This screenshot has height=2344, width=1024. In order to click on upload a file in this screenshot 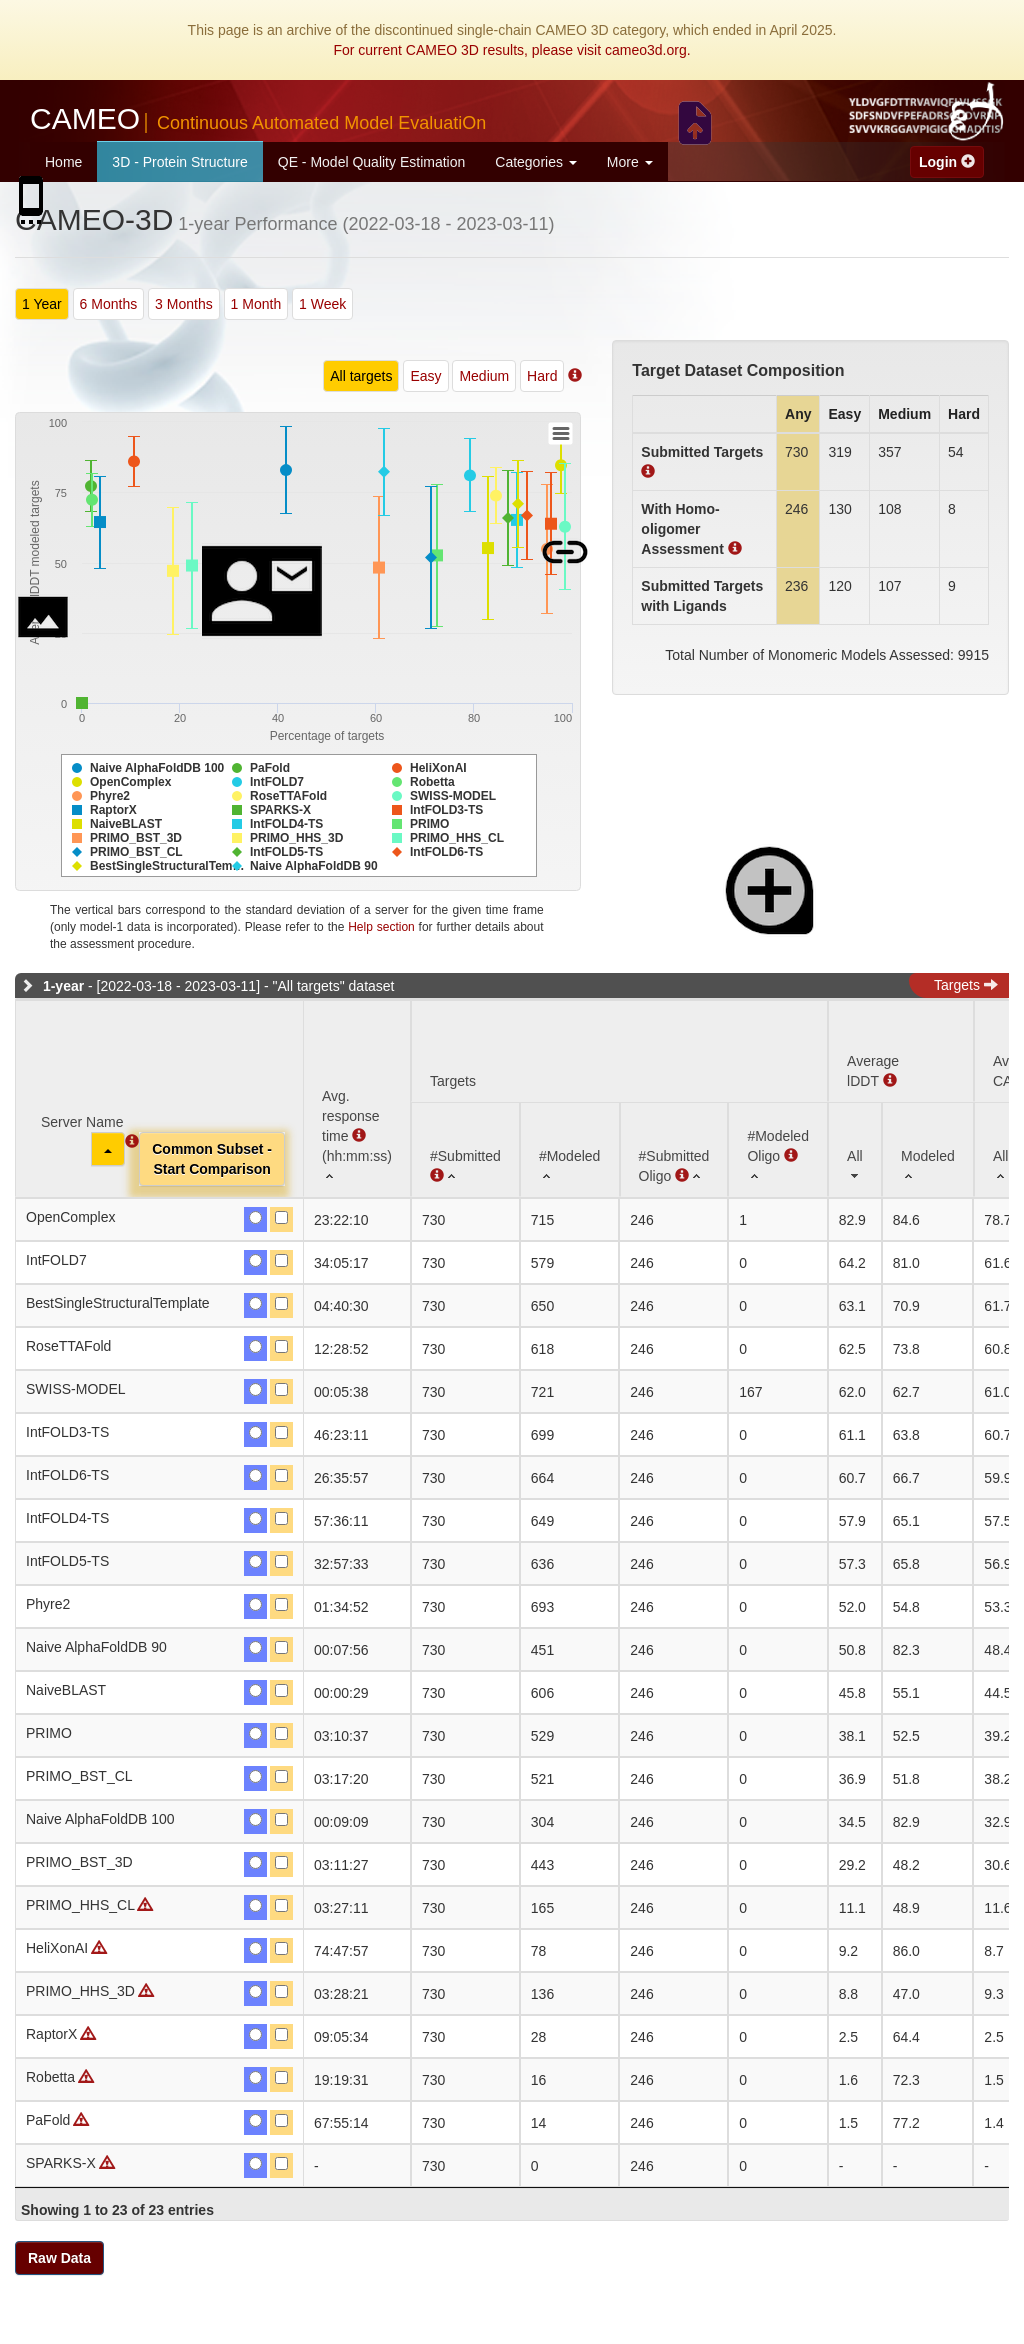, I will do `click(695, 123)`.